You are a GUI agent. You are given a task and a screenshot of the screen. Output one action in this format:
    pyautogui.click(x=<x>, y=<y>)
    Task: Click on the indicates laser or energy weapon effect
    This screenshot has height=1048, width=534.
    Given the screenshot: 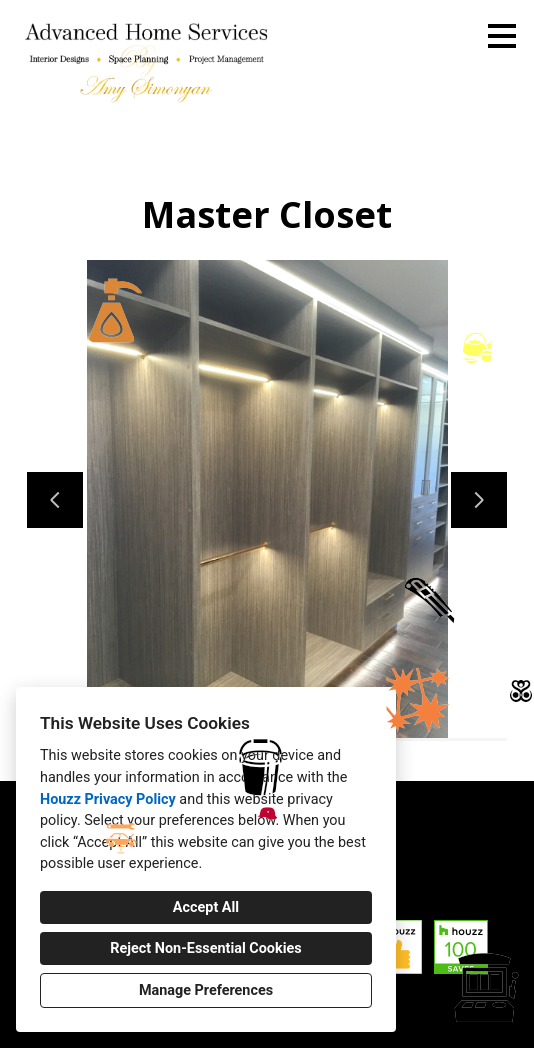 What is the action you would take?
    pyautogui.click(x=418, y=700)
    